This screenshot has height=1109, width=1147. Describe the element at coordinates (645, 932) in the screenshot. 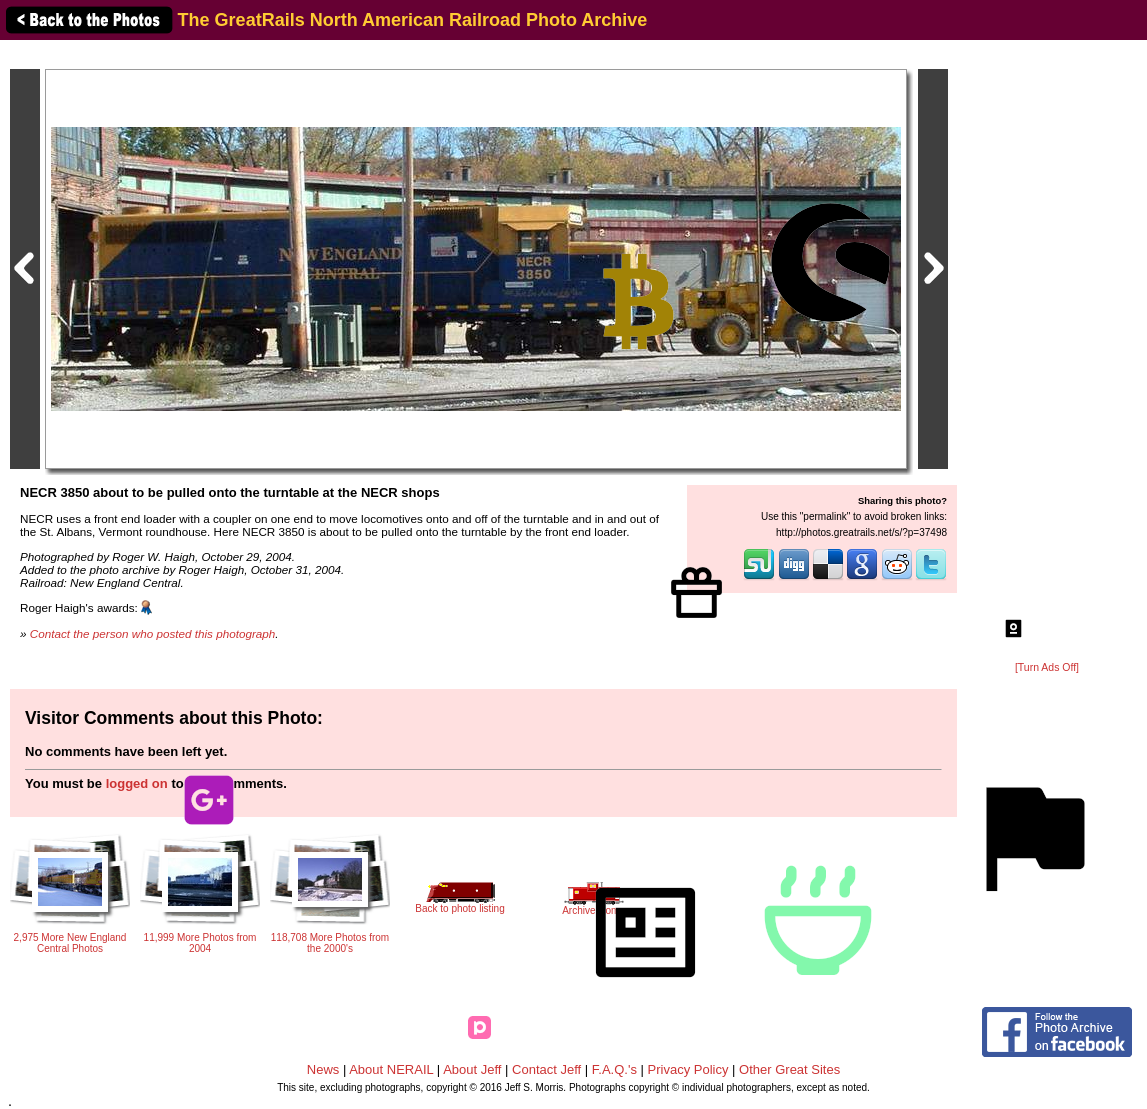

I see `view your profile` at that location.